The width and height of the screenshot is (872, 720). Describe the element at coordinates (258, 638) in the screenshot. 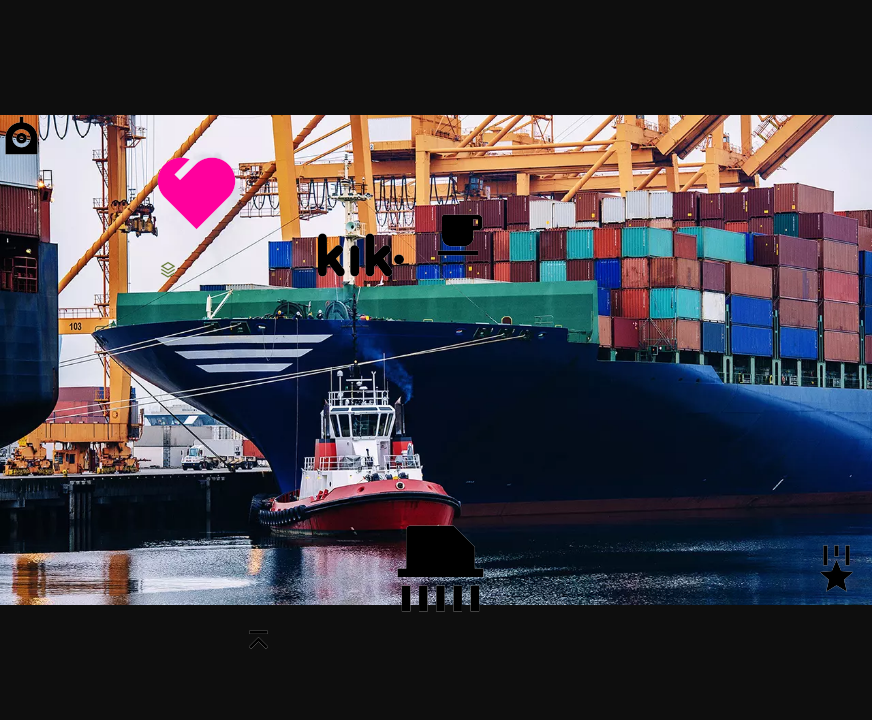

I see `skip to the top of a list or page` at that location.